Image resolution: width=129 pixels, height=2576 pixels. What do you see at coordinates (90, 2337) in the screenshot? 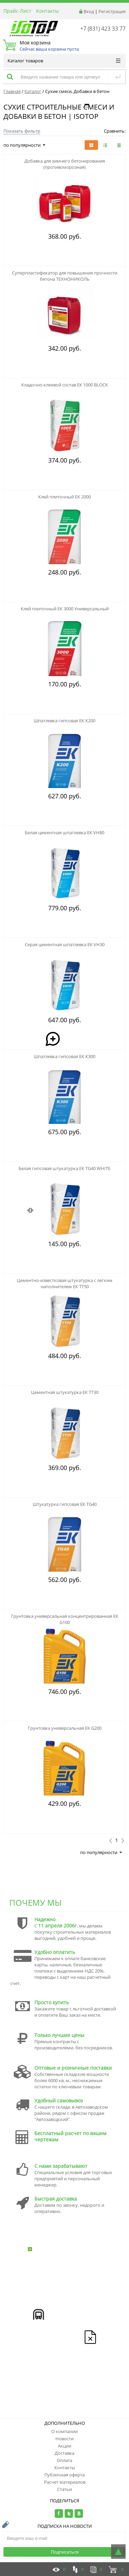
I see `delete or remove a file` at bounding box center [90, 2337].